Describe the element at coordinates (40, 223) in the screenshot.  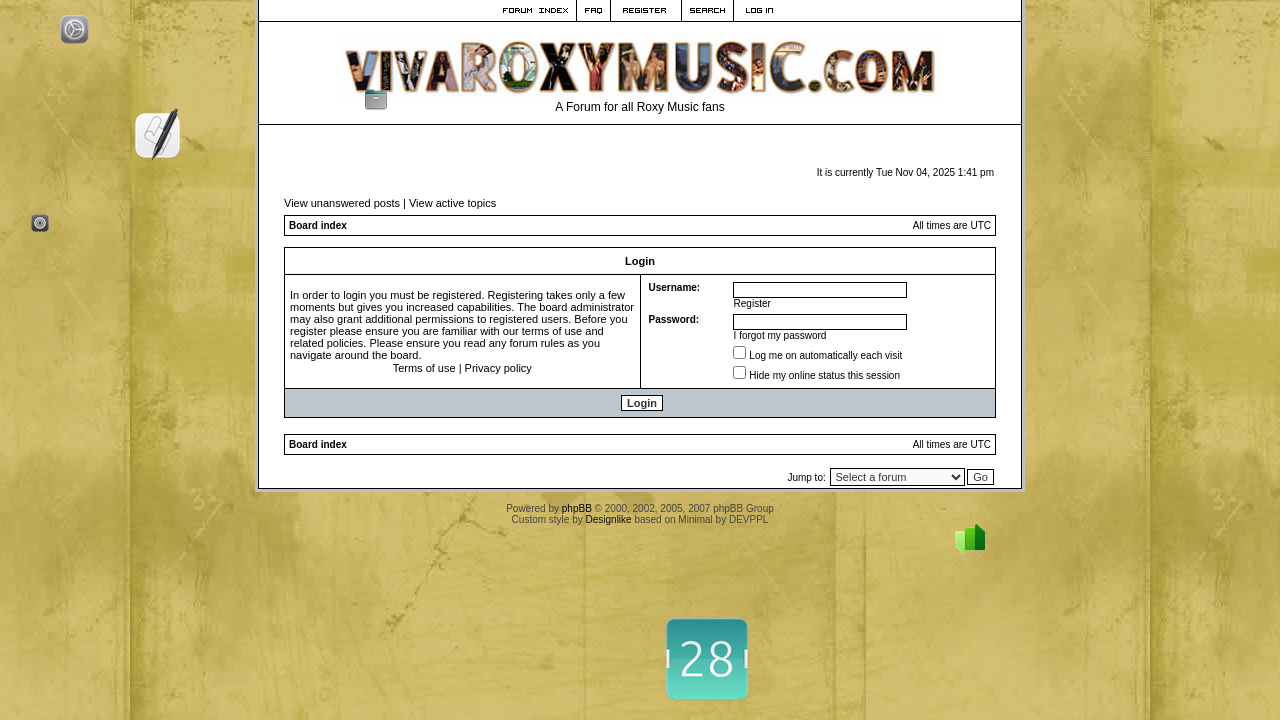
I see `open zen browser app` at that location.